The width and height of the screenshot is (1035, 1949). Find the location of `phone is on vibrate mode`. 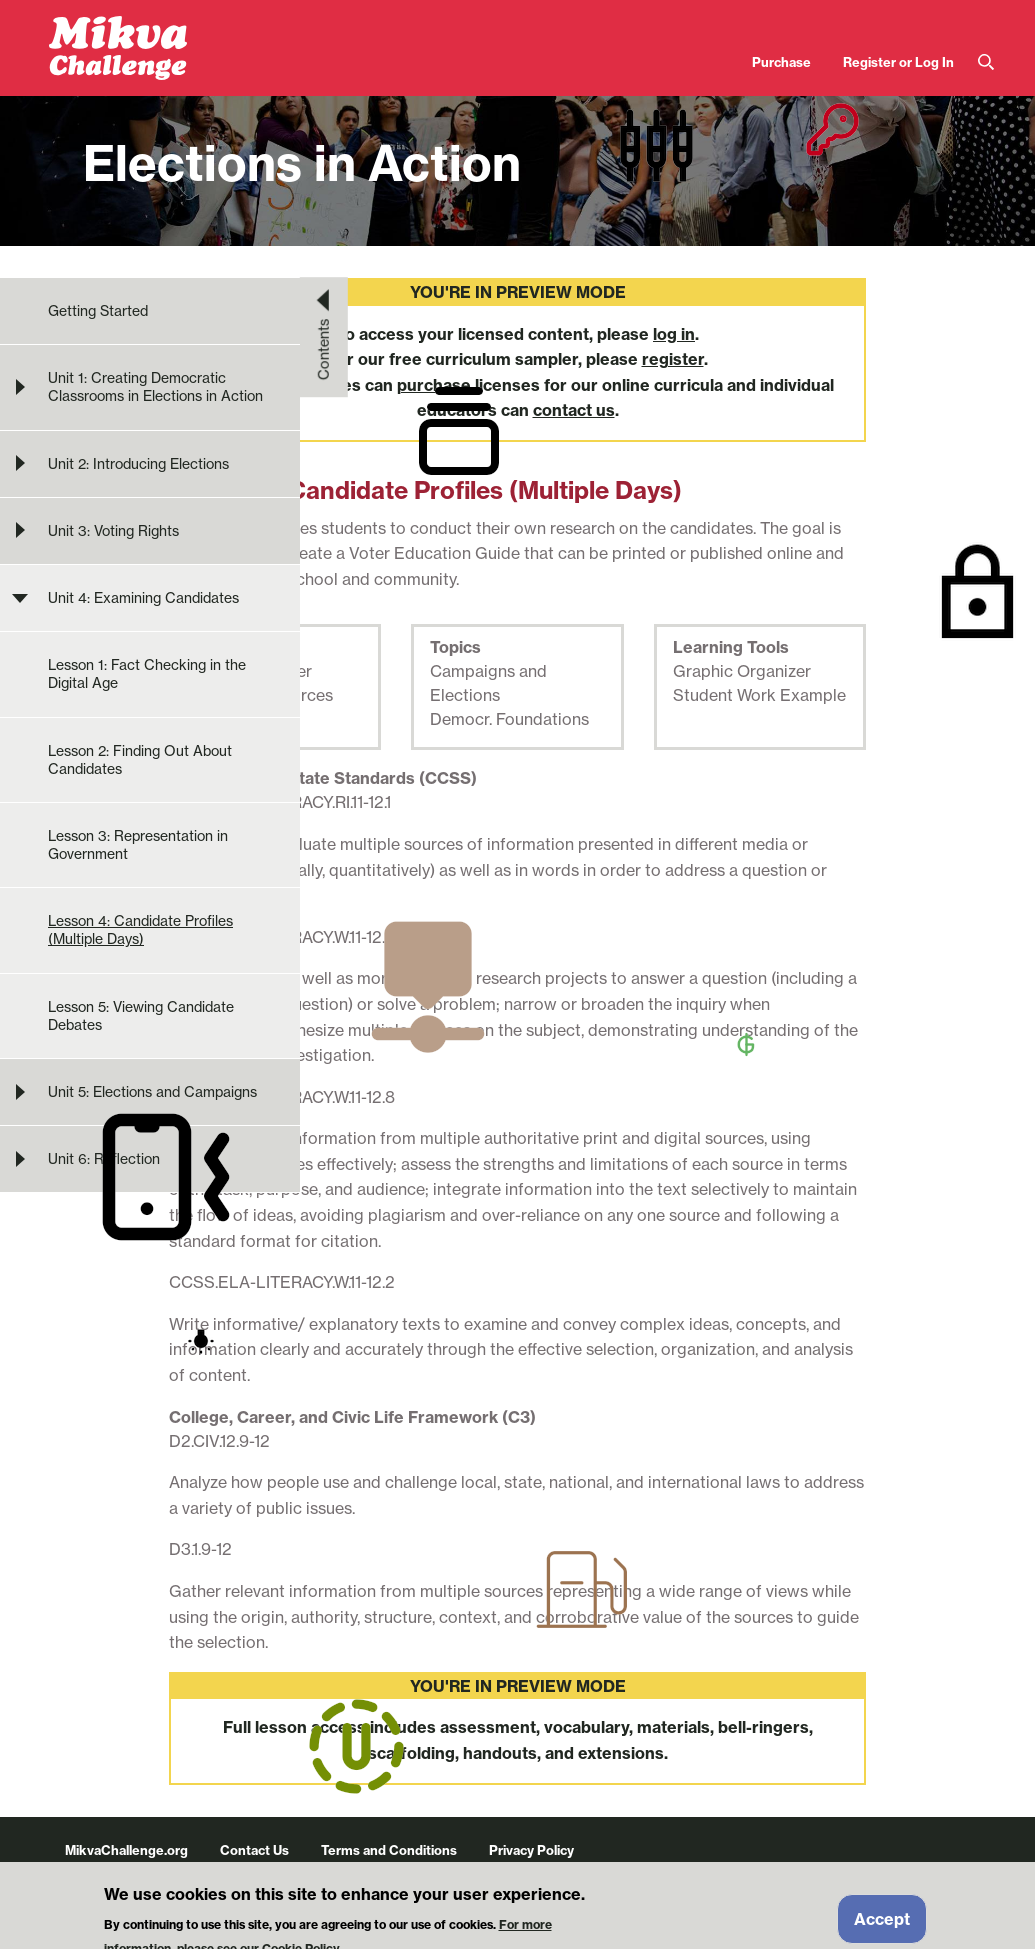

phone is on vibrate mode is located at coordinates (166, 1177).